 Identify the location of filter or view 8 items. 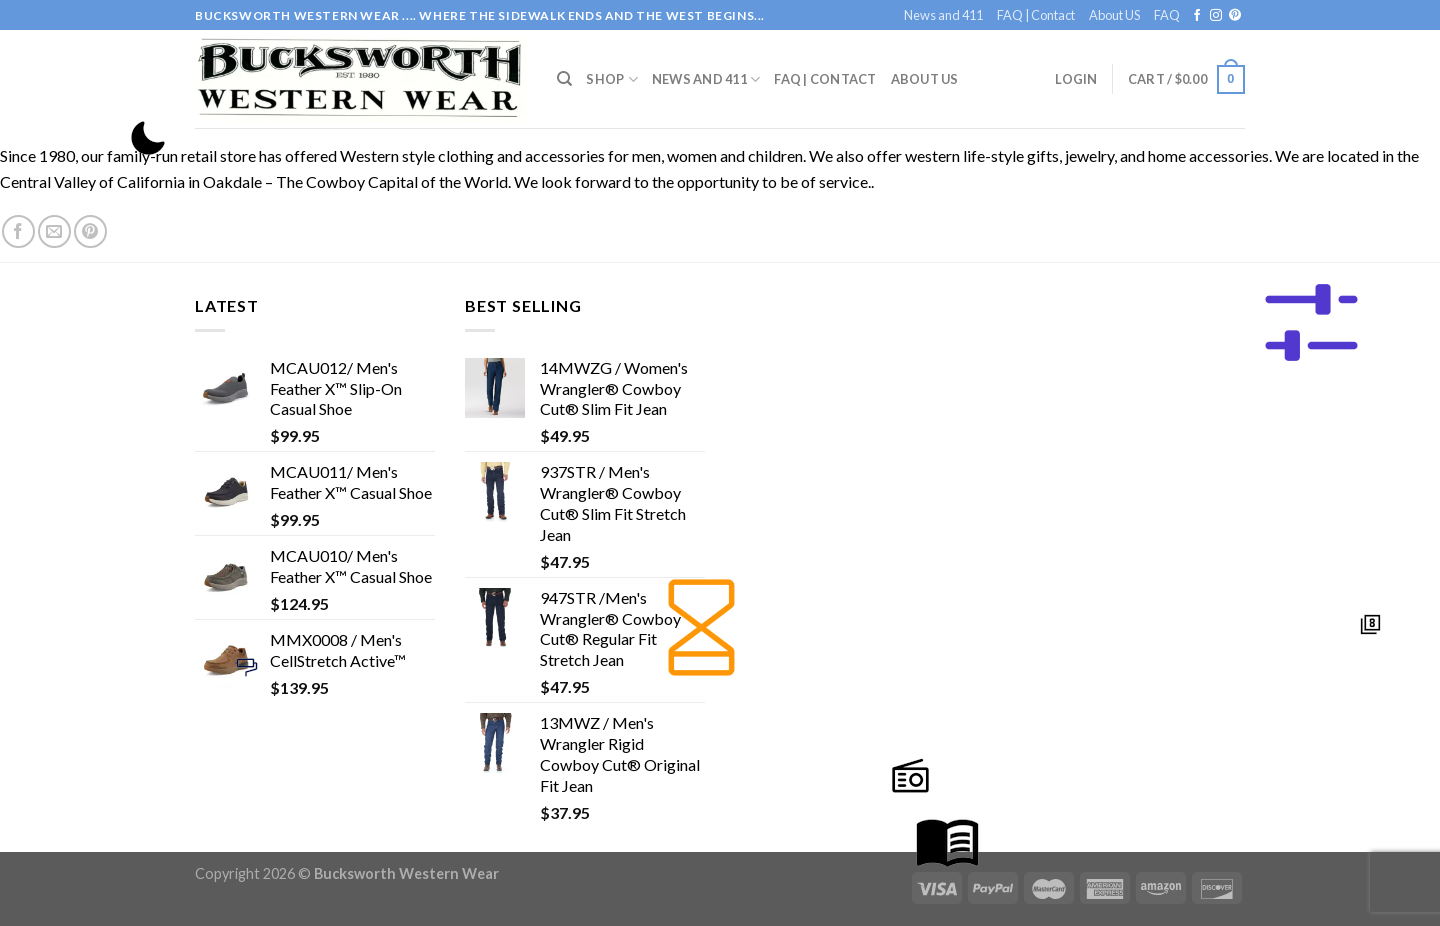
(1370, 624).